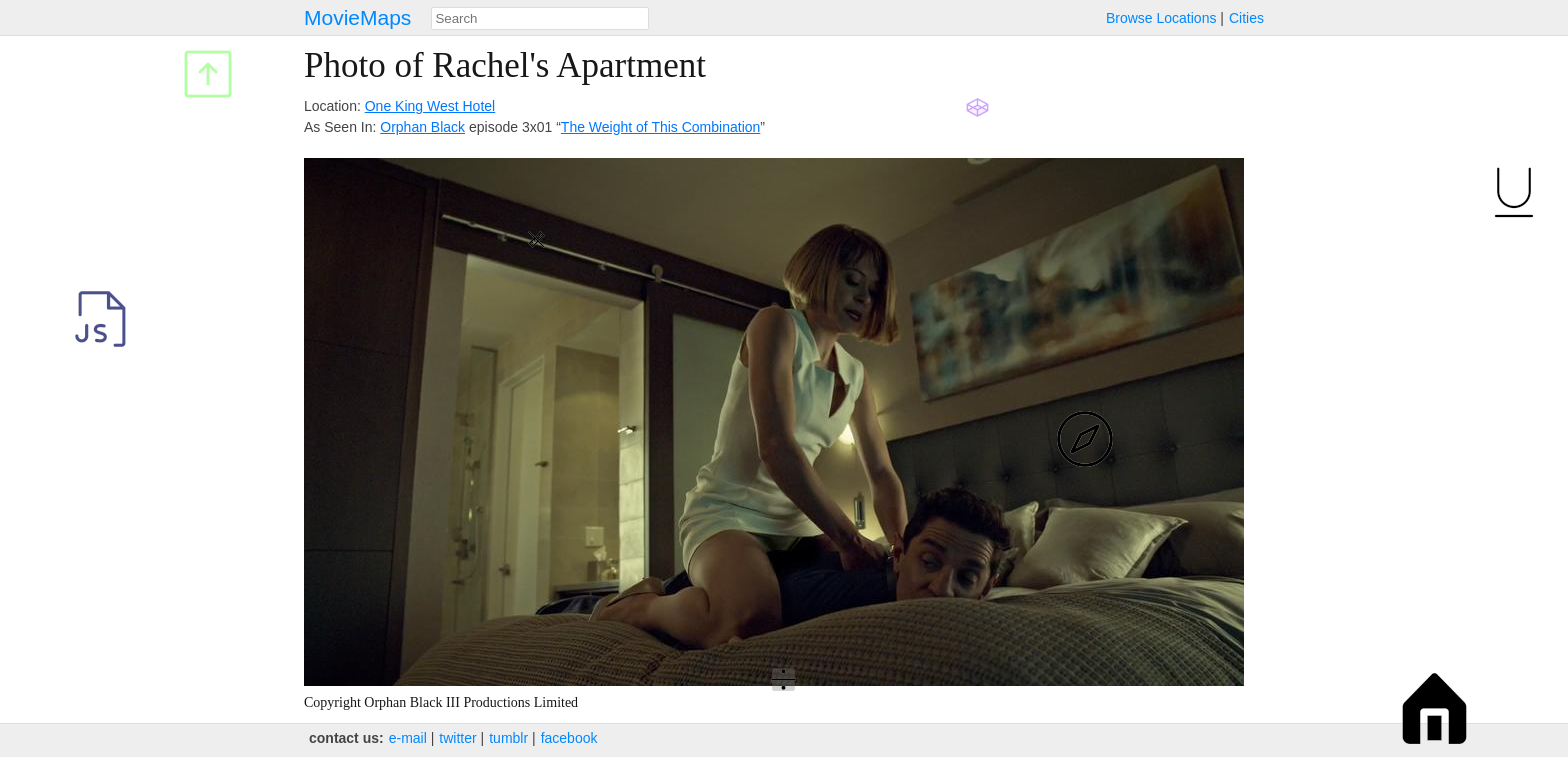 This screenshot has height=757, width=1568. Describe the element at coordinates (102, 319) in the screenshot. I see `javascript file in a project directory` at that location.